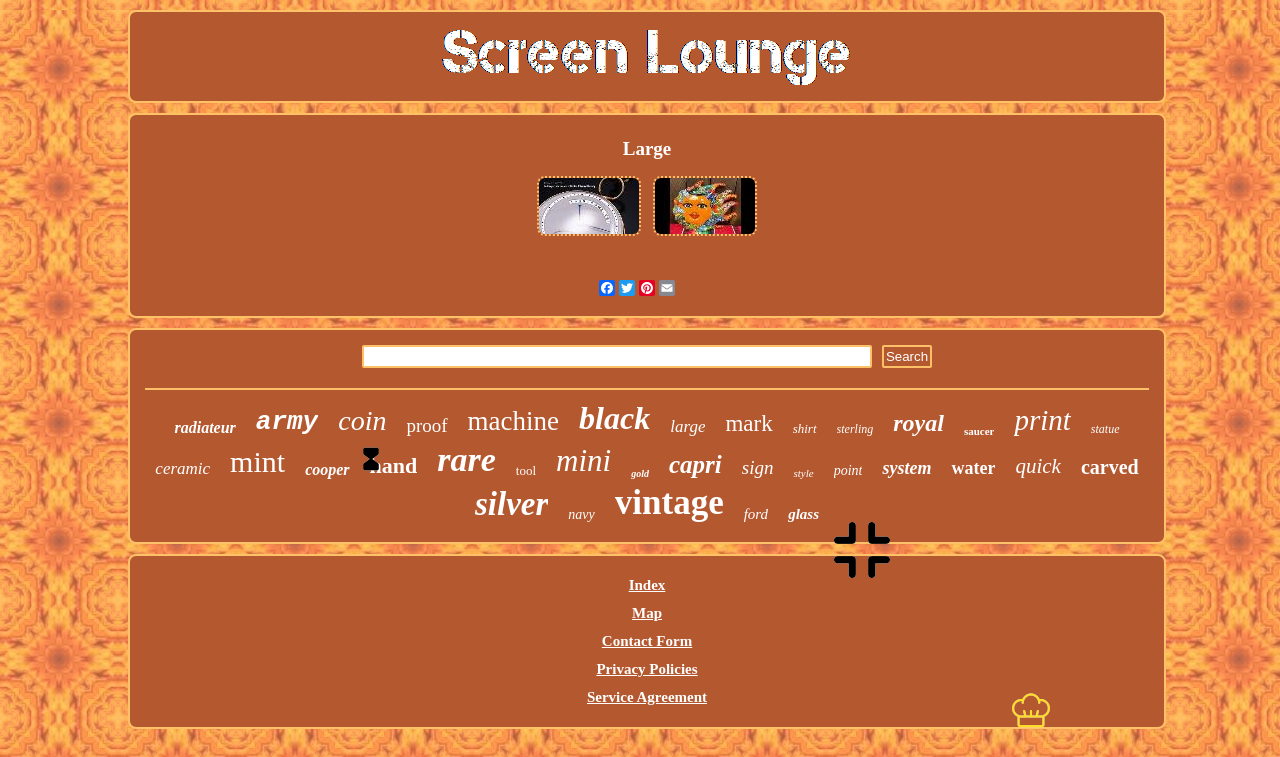 The height and width of the screenshot is (757, 1280). Describe the element at coordinates (1031, 711) in the screenshot. I see `browse recipes or cooking content` at that location.